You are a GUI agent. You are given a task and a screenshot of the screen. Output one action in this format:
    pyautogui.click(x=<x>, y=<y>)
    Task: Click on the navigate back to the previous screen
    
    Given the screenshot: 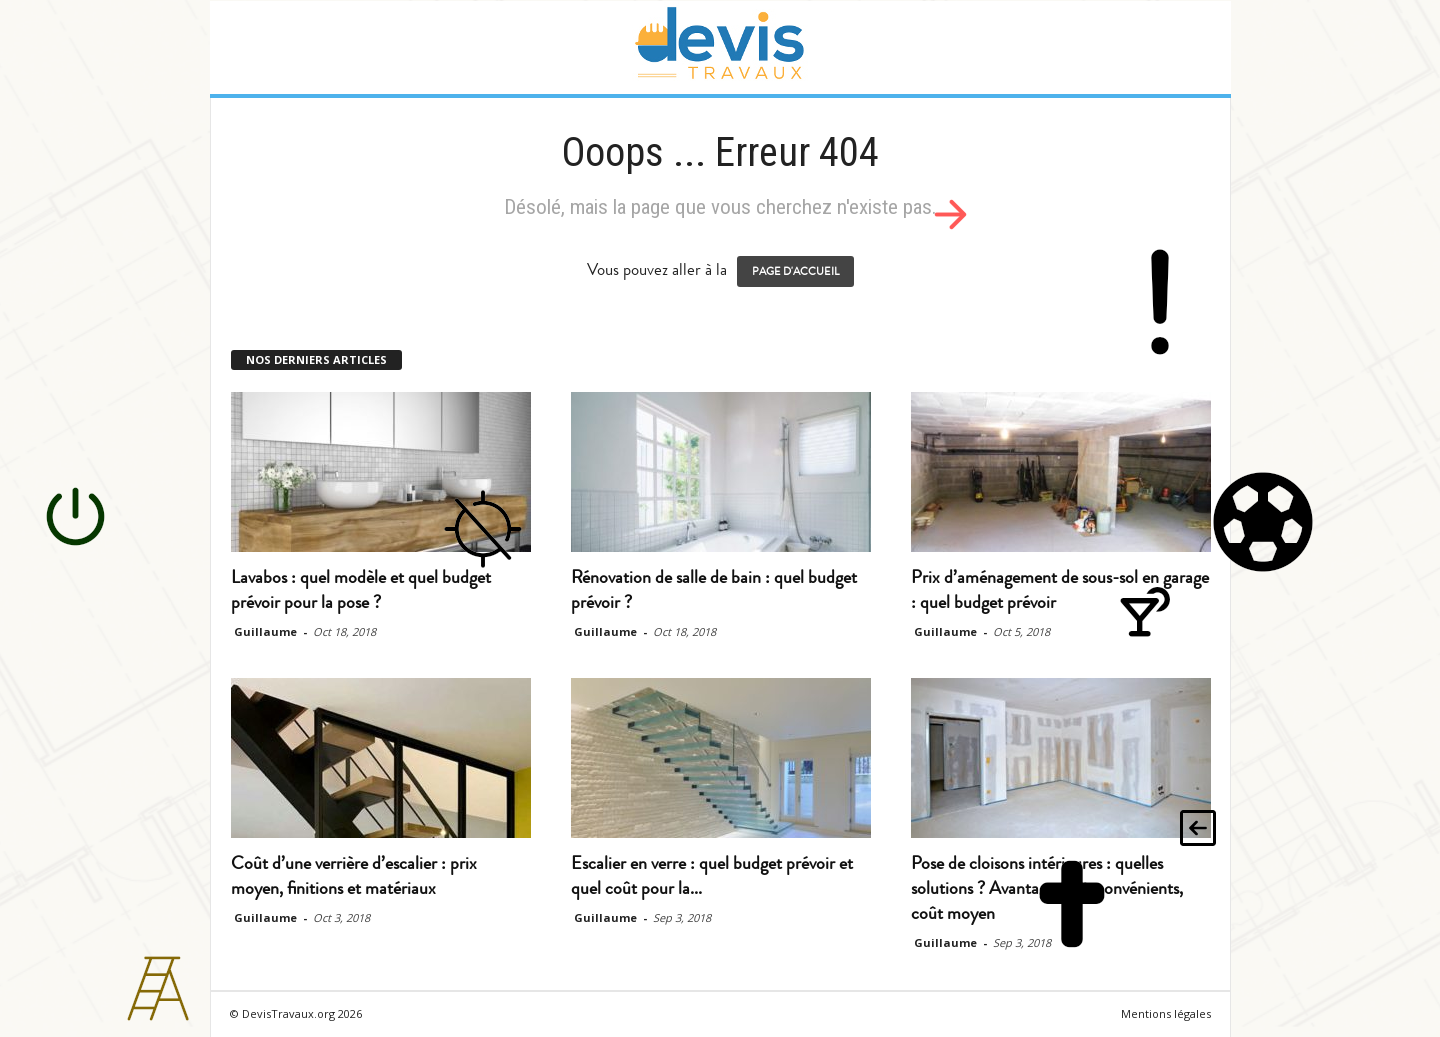 What is the action you would take?
    pyautogui.click(x=1198, y=828)
    